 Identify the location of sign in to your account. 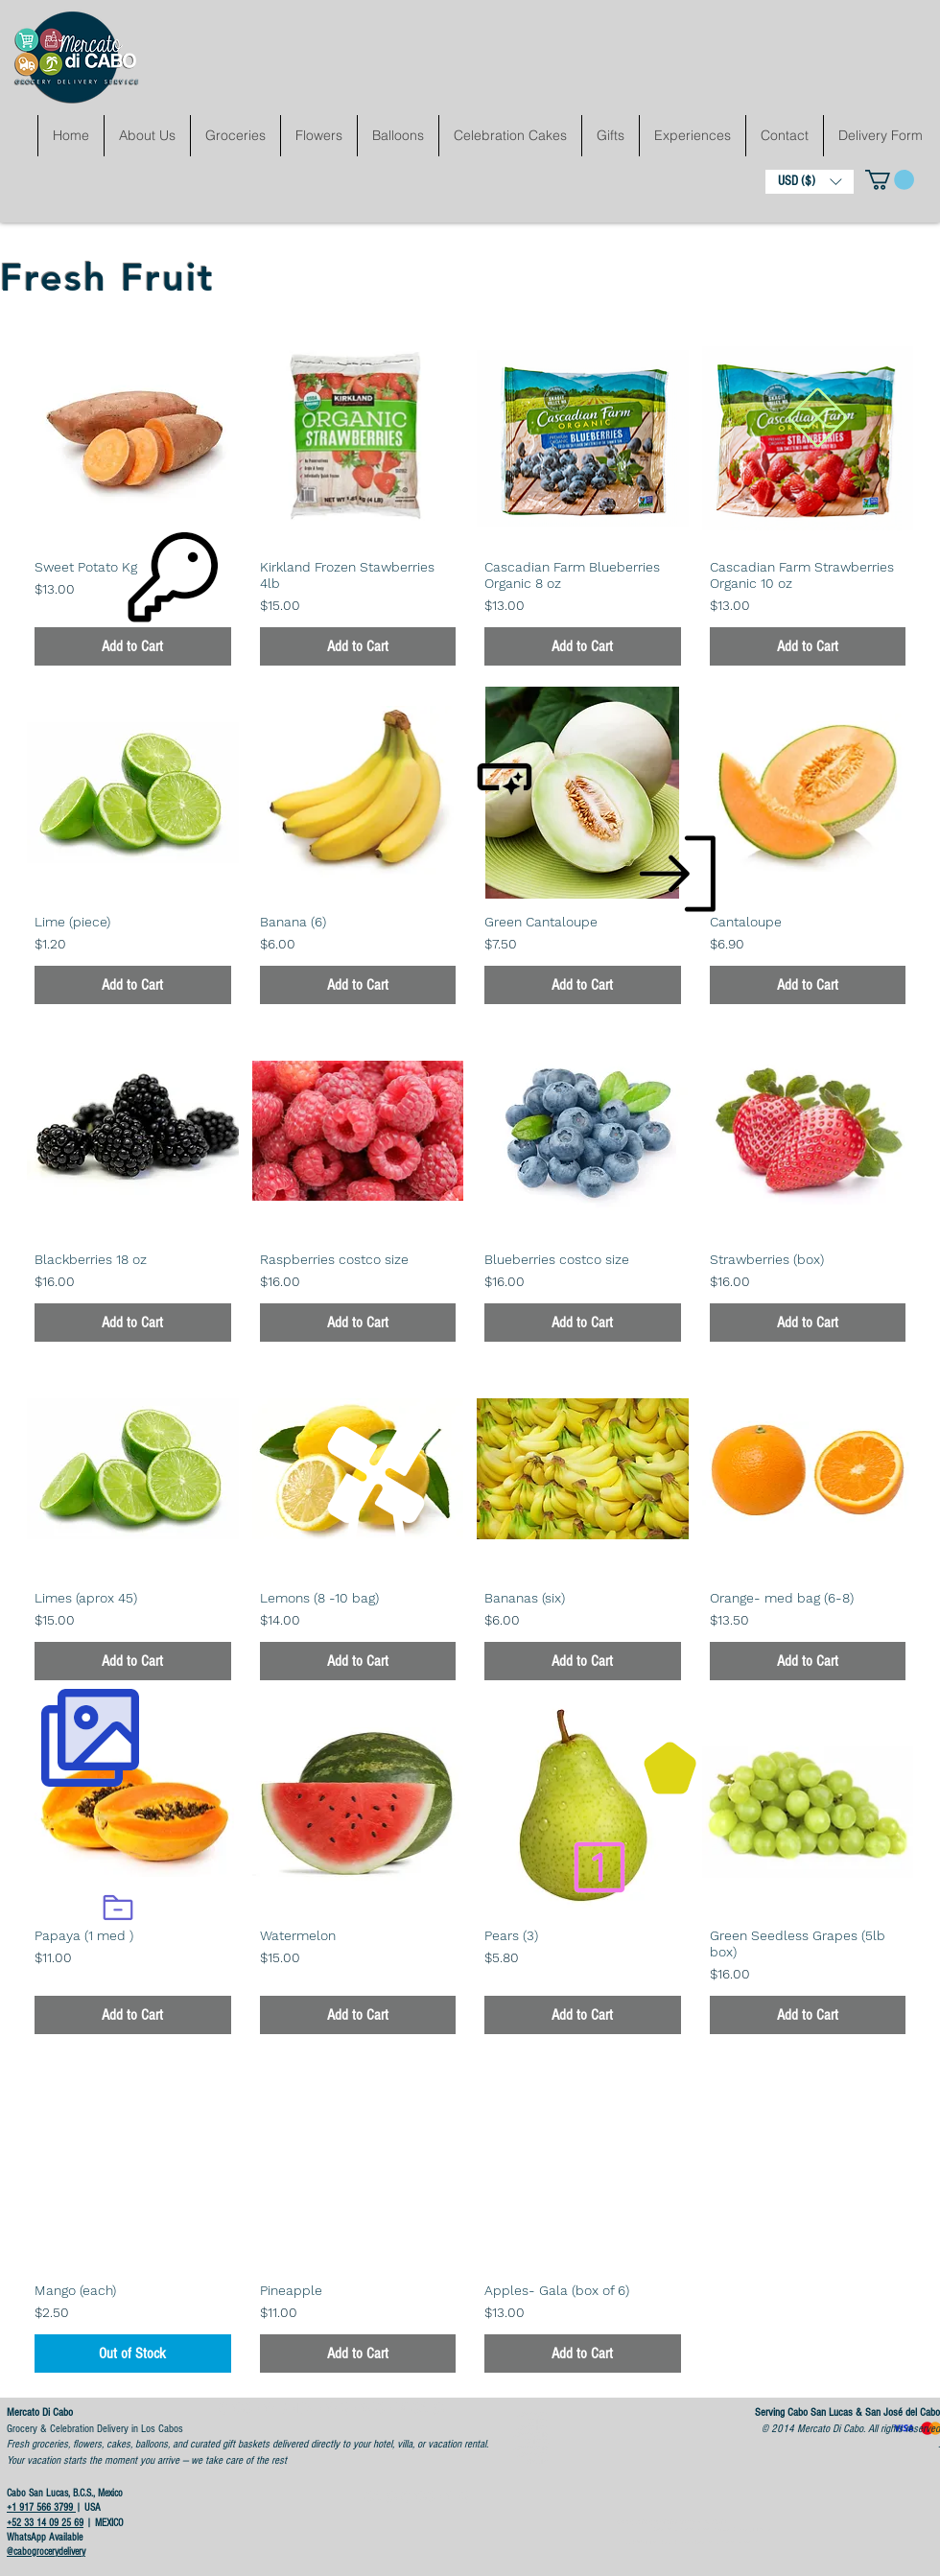
(684, 874).